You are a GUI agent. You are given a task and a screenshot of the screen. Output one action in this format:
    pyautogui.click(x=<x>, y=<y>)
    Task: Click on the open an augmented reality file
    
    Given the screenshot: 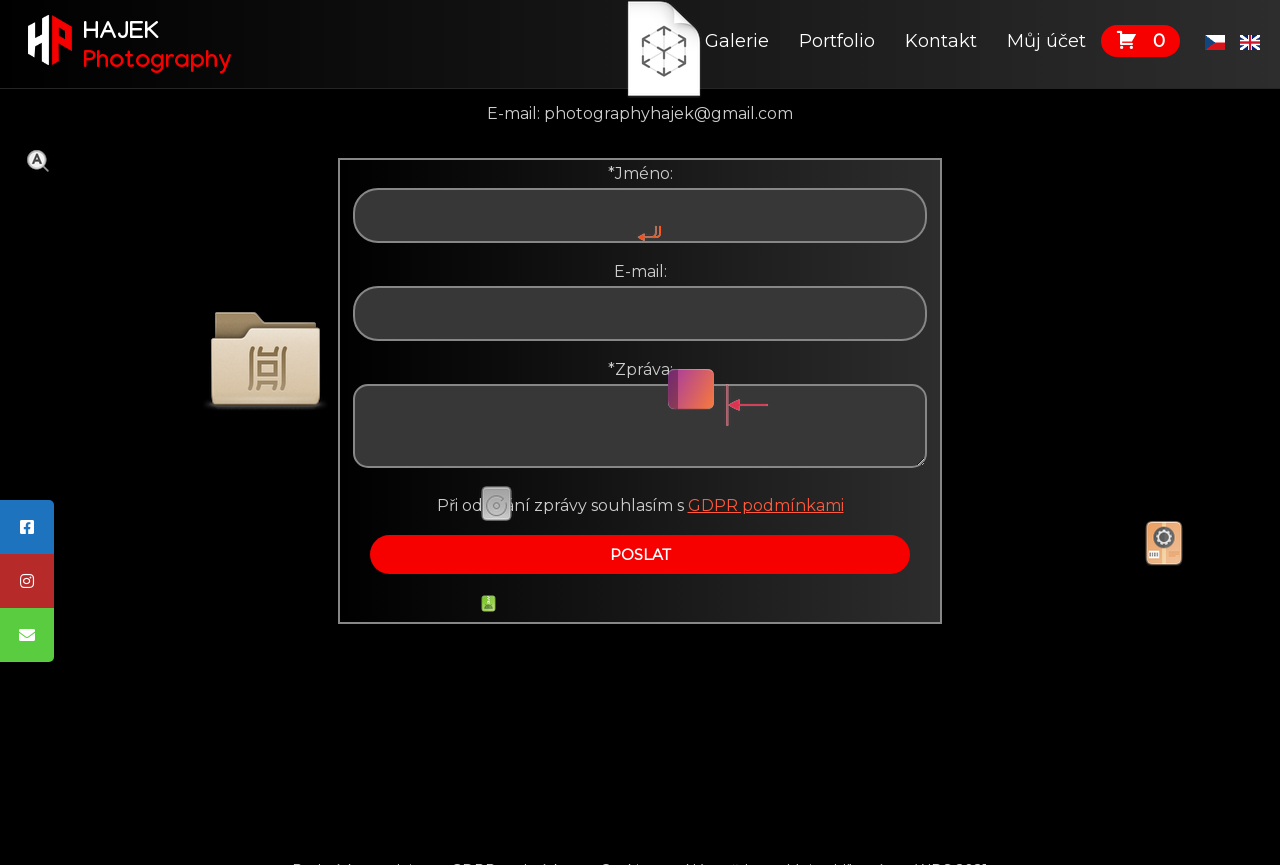 What is the action you would take?
    pyautogui.click(x=664, y=51)
    